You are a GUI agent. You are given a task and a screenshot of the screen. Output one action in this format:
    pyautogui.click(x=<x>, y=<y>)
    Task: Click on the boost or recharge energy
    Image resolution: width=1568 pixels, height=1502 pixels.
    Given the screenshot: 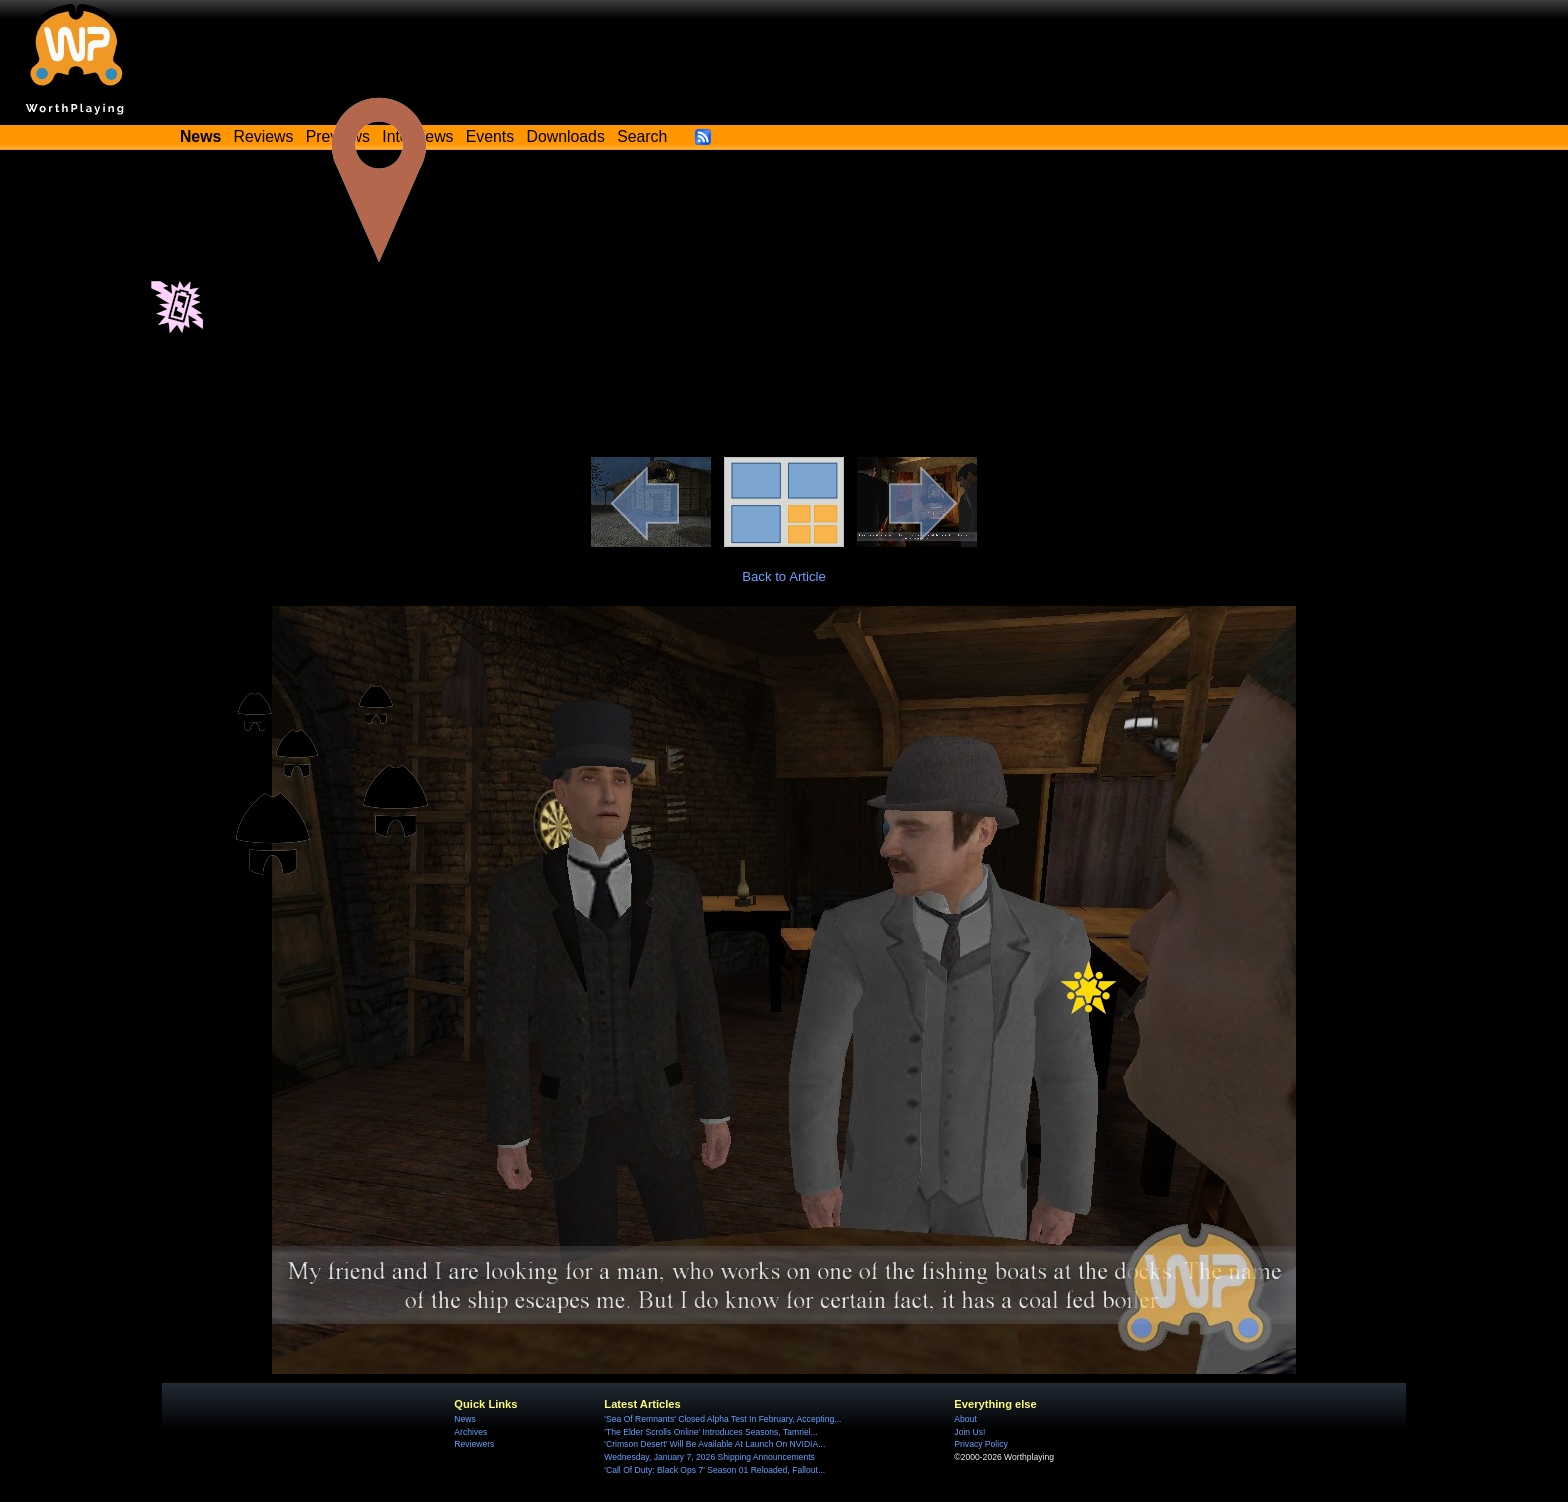 What is the action you would take?
    pyautogui.click(x=177, y=307)
    